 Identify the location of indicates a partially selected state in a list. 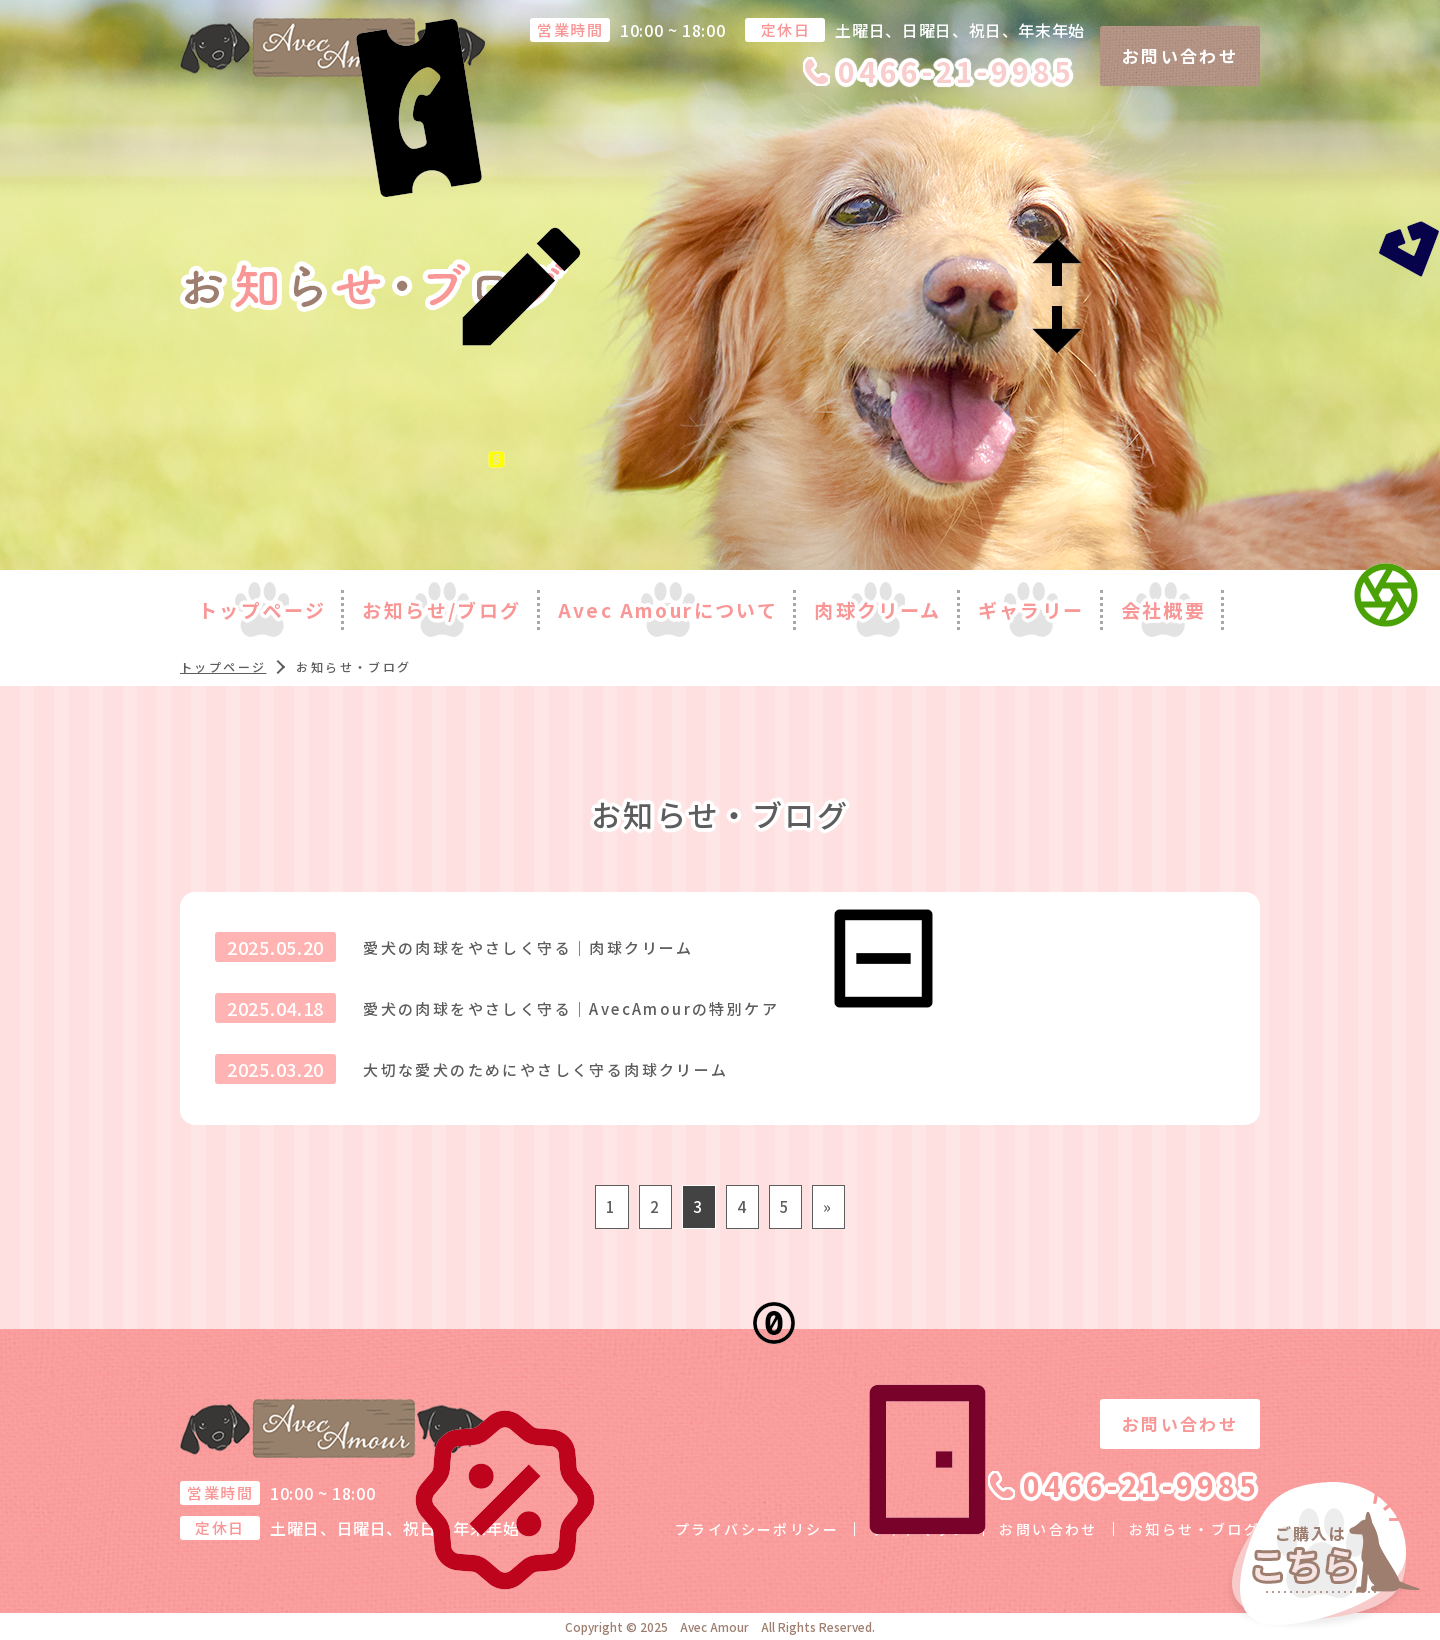
(883, 958).